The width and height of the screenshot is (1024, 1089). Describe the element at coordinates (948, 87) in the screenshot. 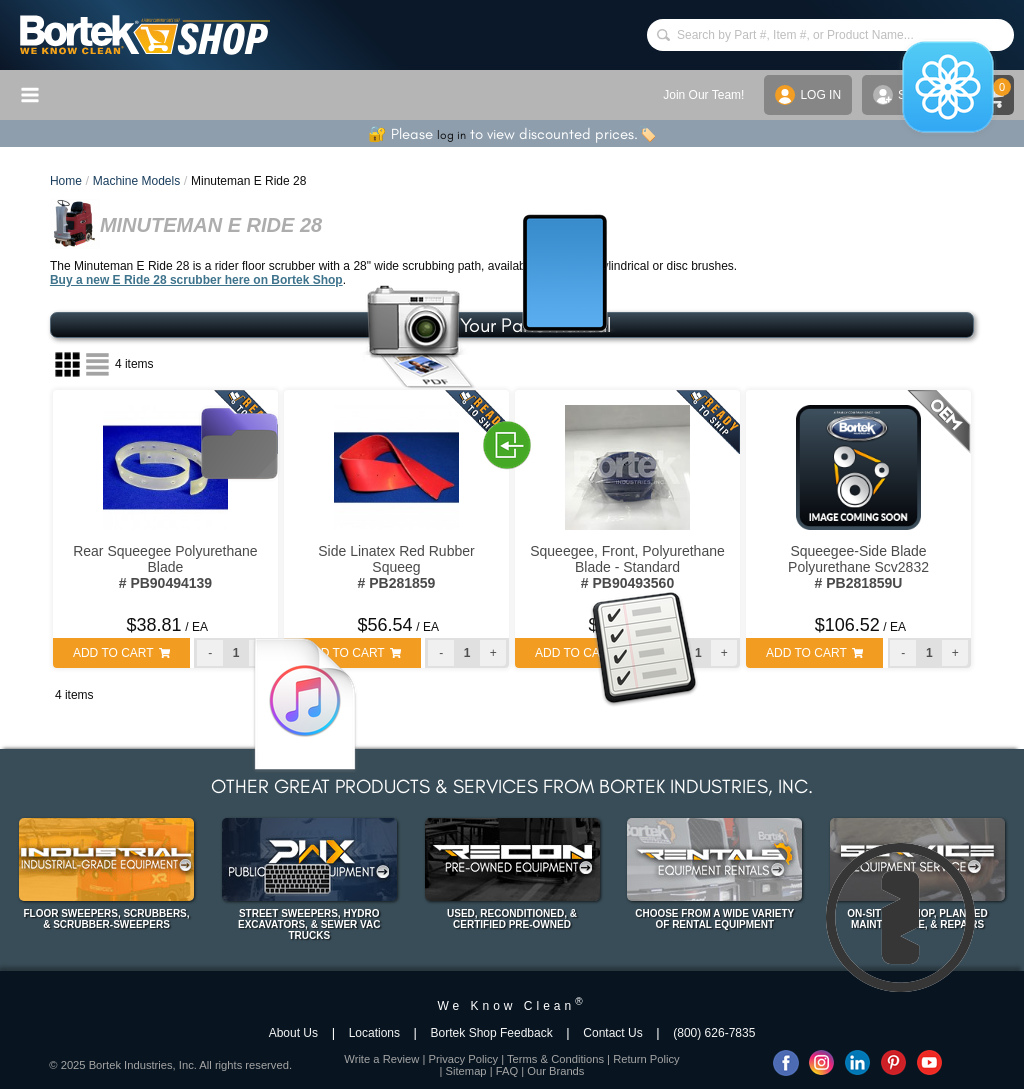

I see `open graphics or design applications` at that location.